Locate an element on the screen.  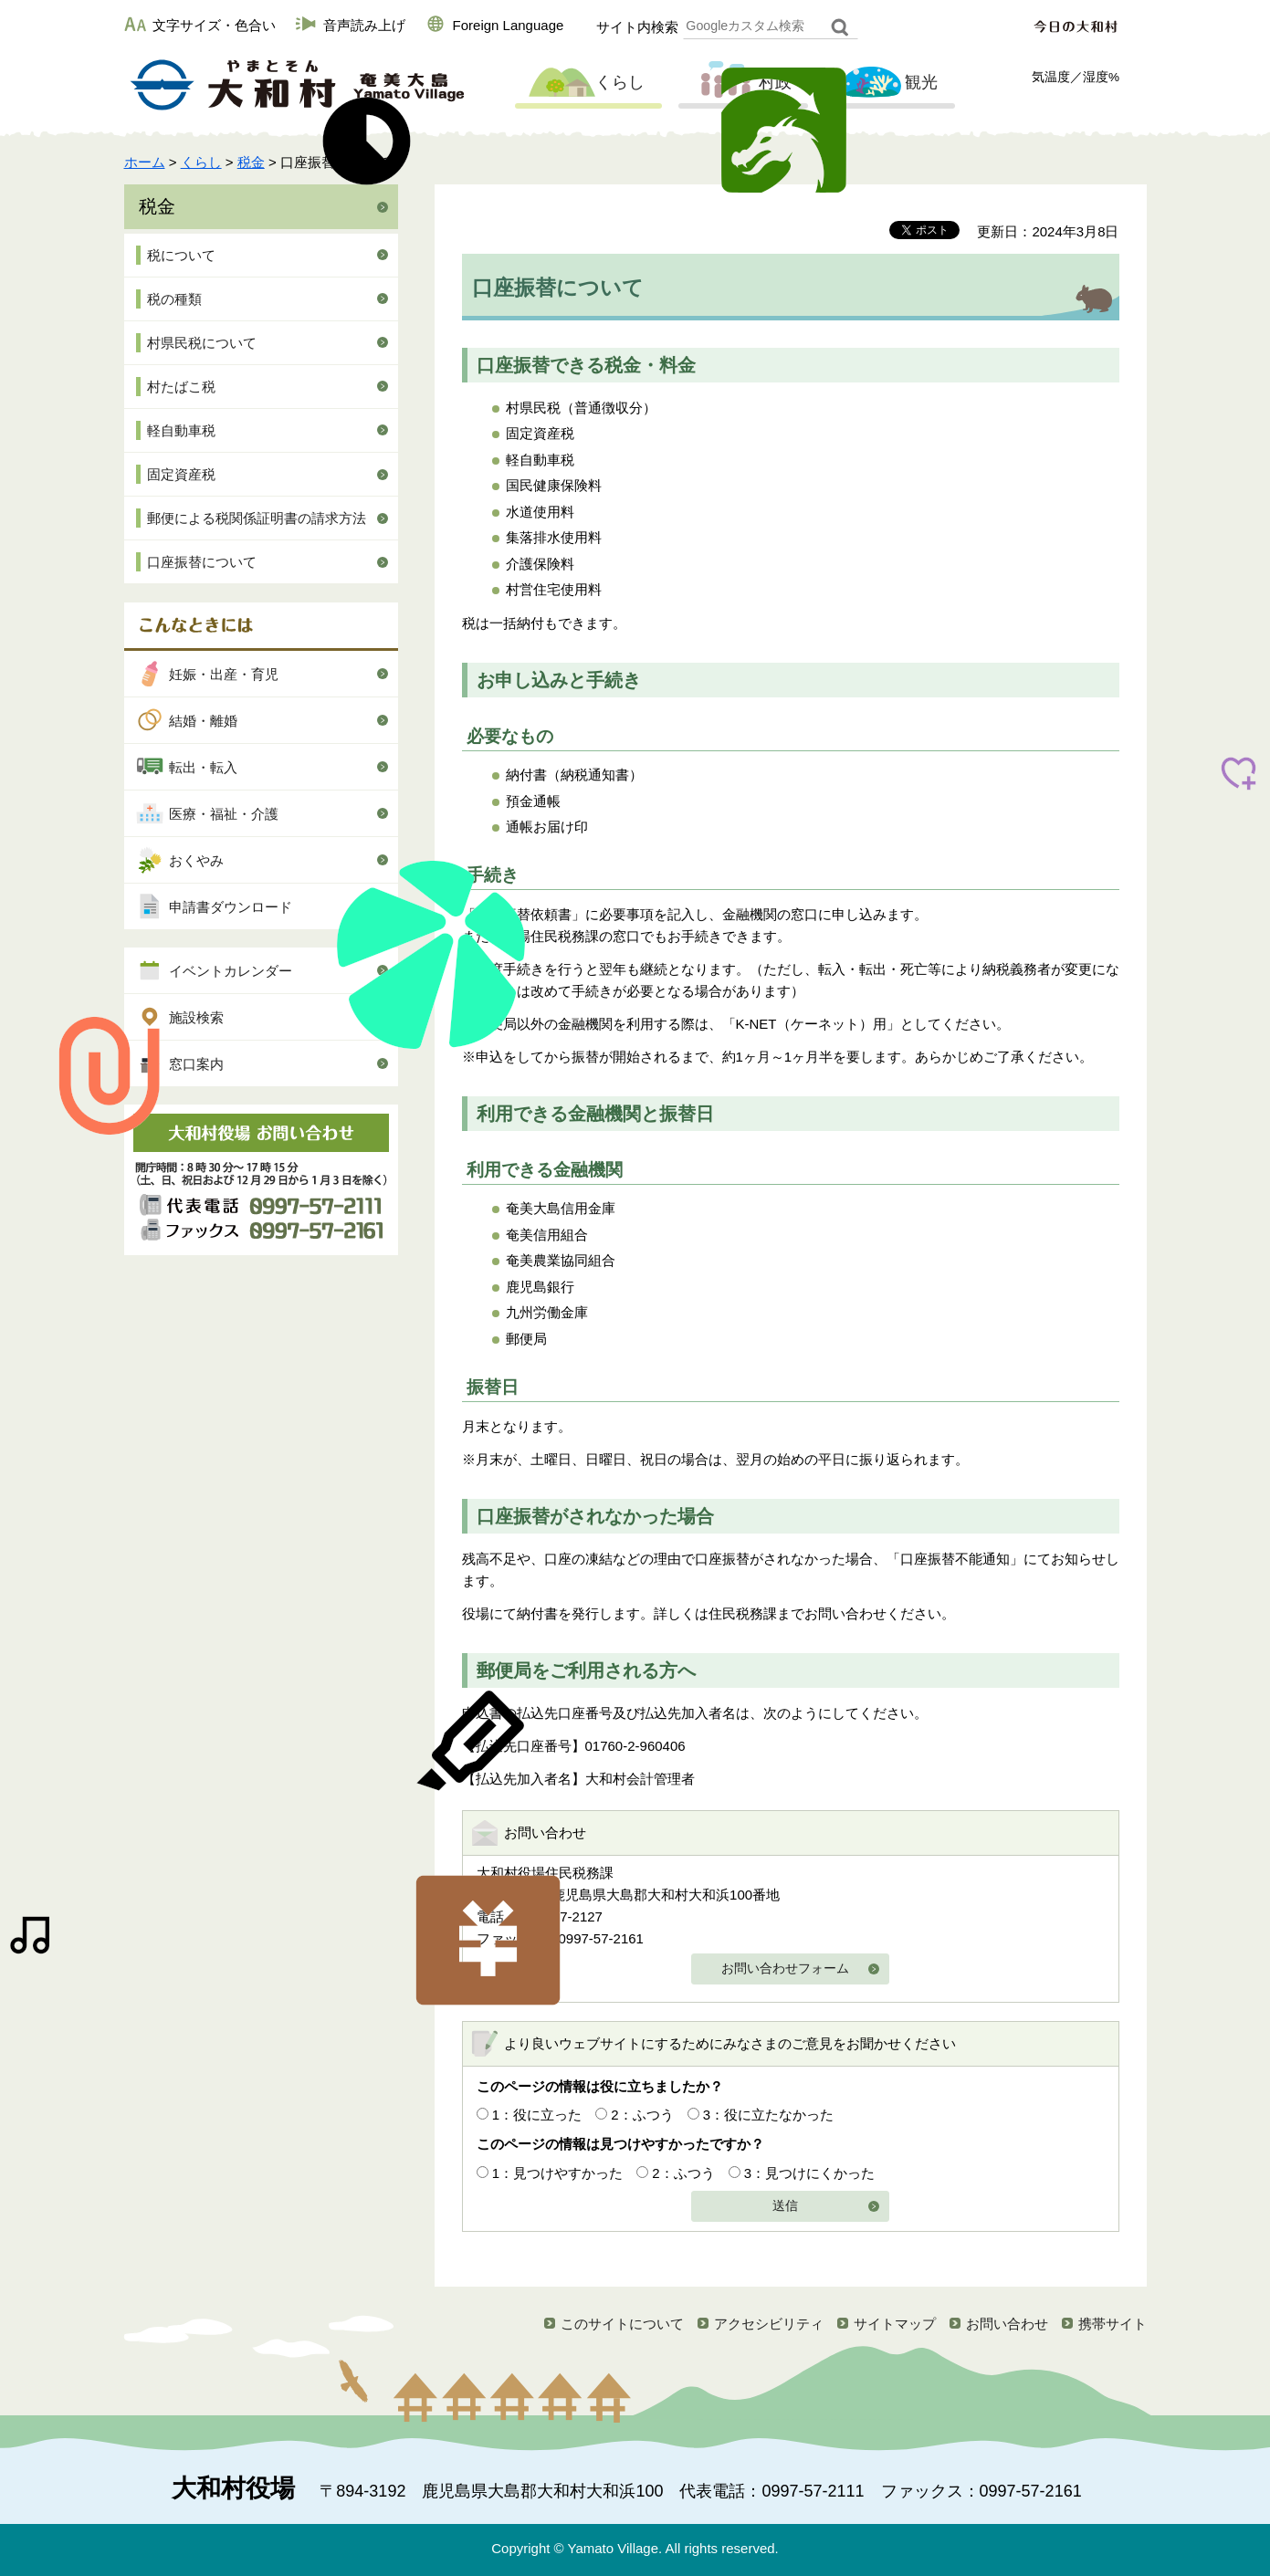
highlight or mark up text is located at coordinates (472, 1743).